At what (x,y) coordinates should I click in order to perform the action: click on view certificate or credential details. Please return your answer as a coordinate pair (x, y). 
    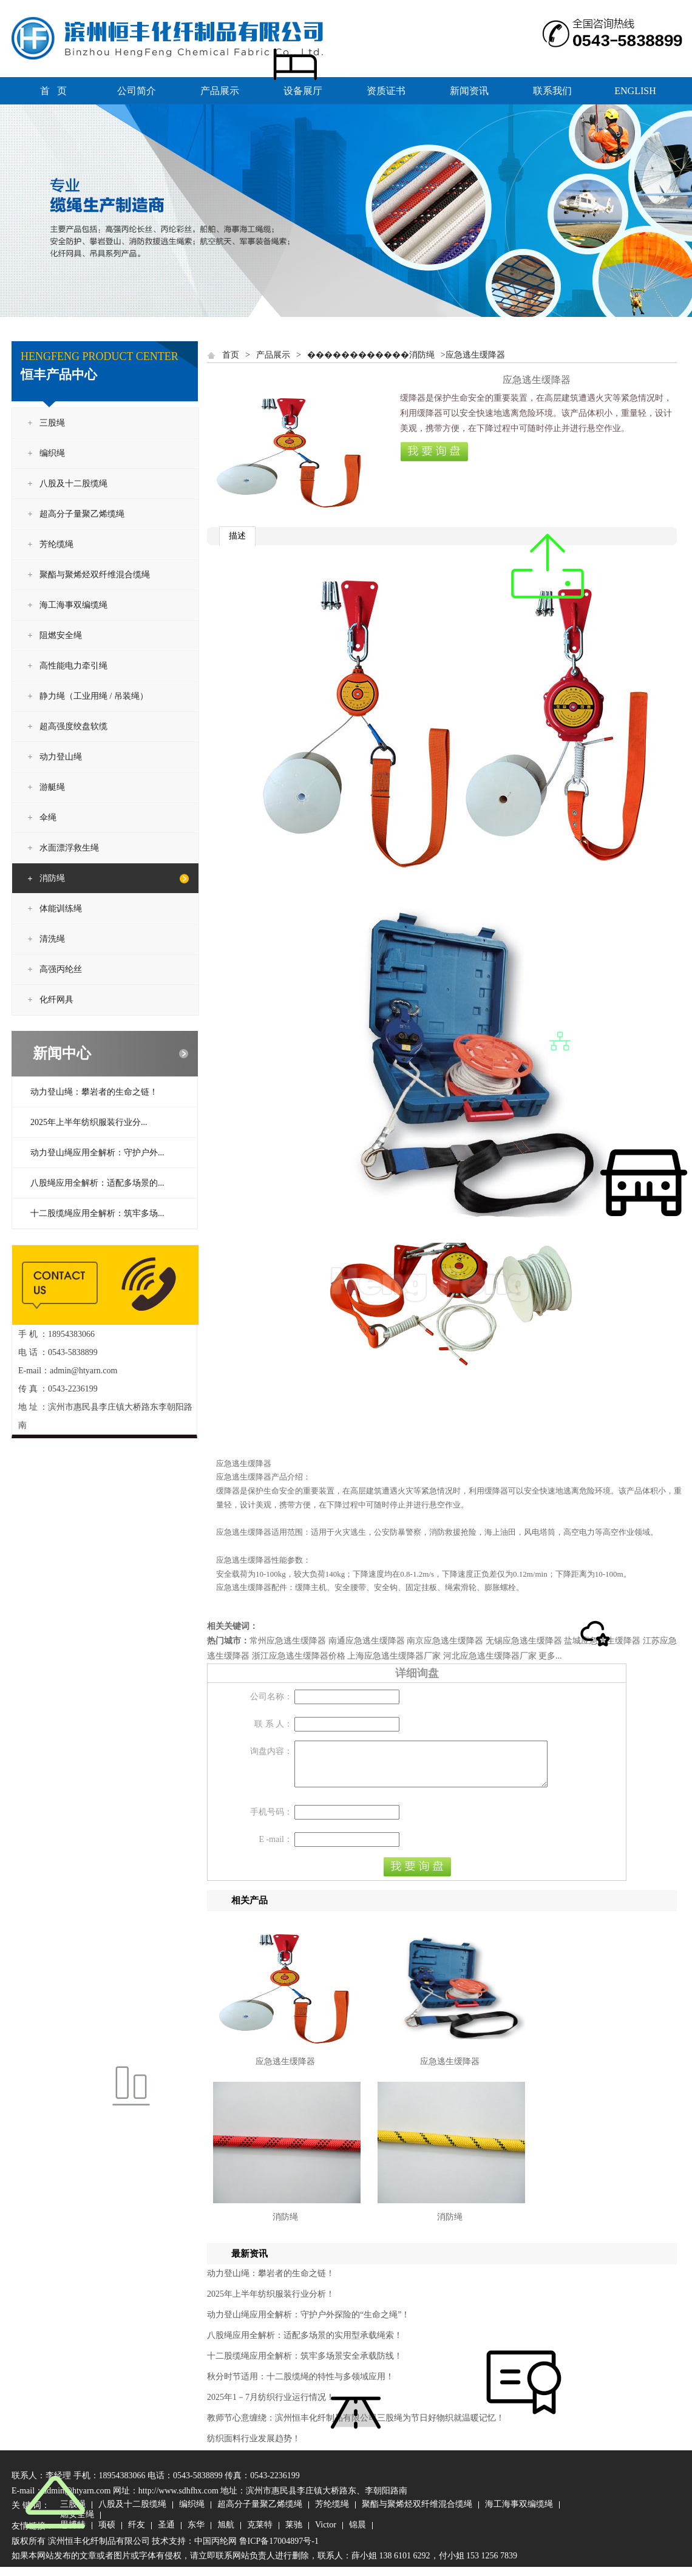
    Looking at the image, I should click on (521, 2379).